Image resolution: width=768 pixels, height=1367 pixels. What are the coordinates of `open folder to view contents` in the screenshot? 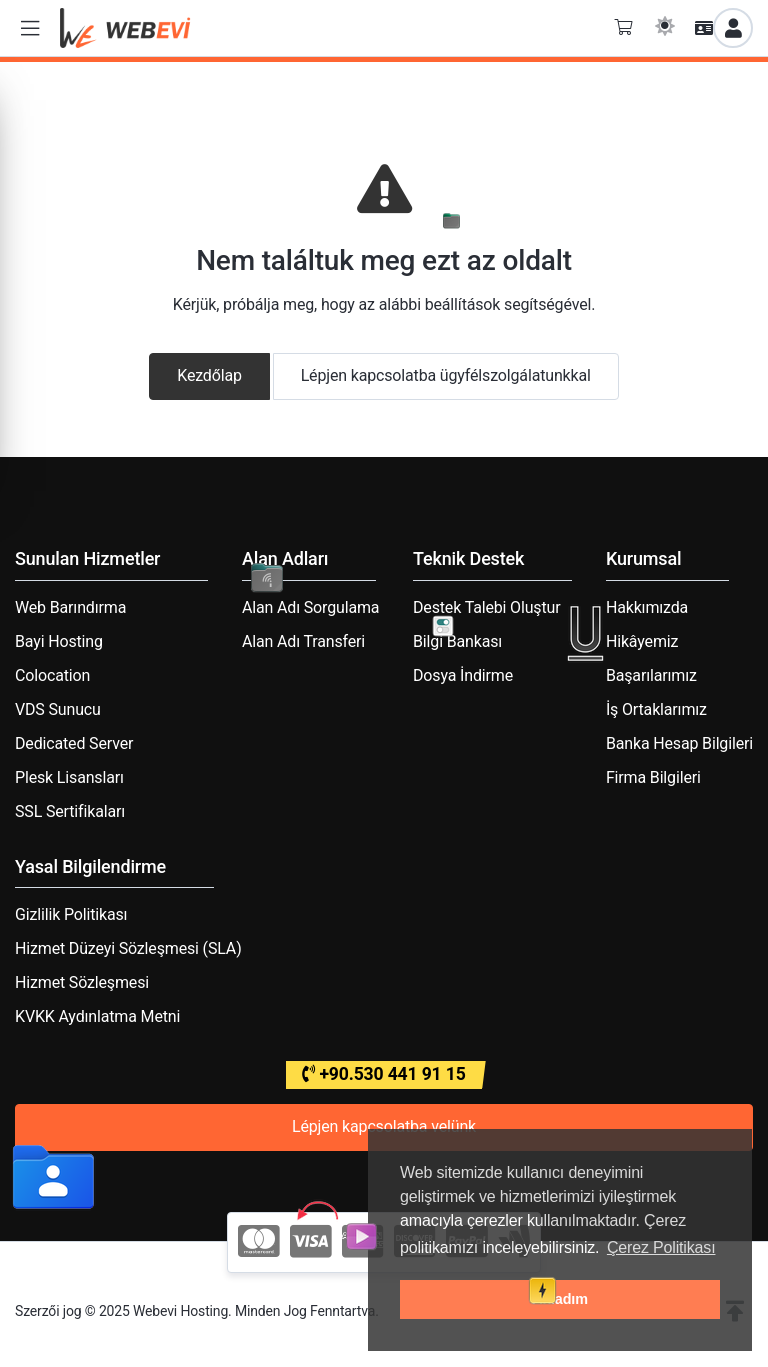 It's located at (451, 220).